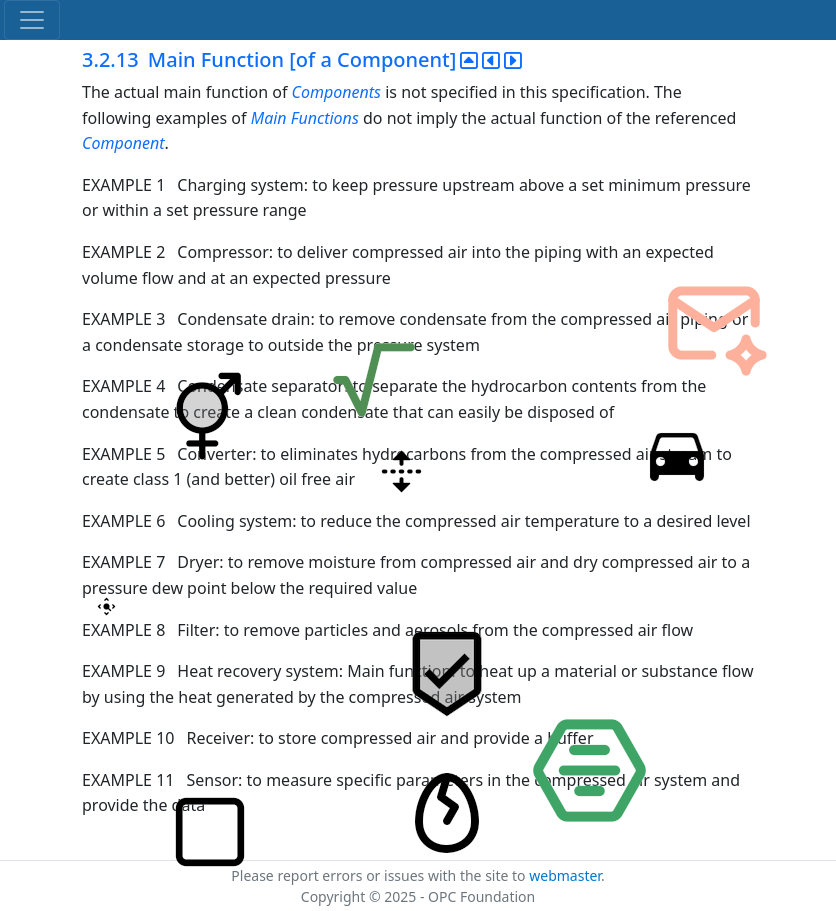  What do you see at coordinates (714, 323) in the screenshot?
I see `AI-powered email or smart compose feature` at bounding box center [714, 323].